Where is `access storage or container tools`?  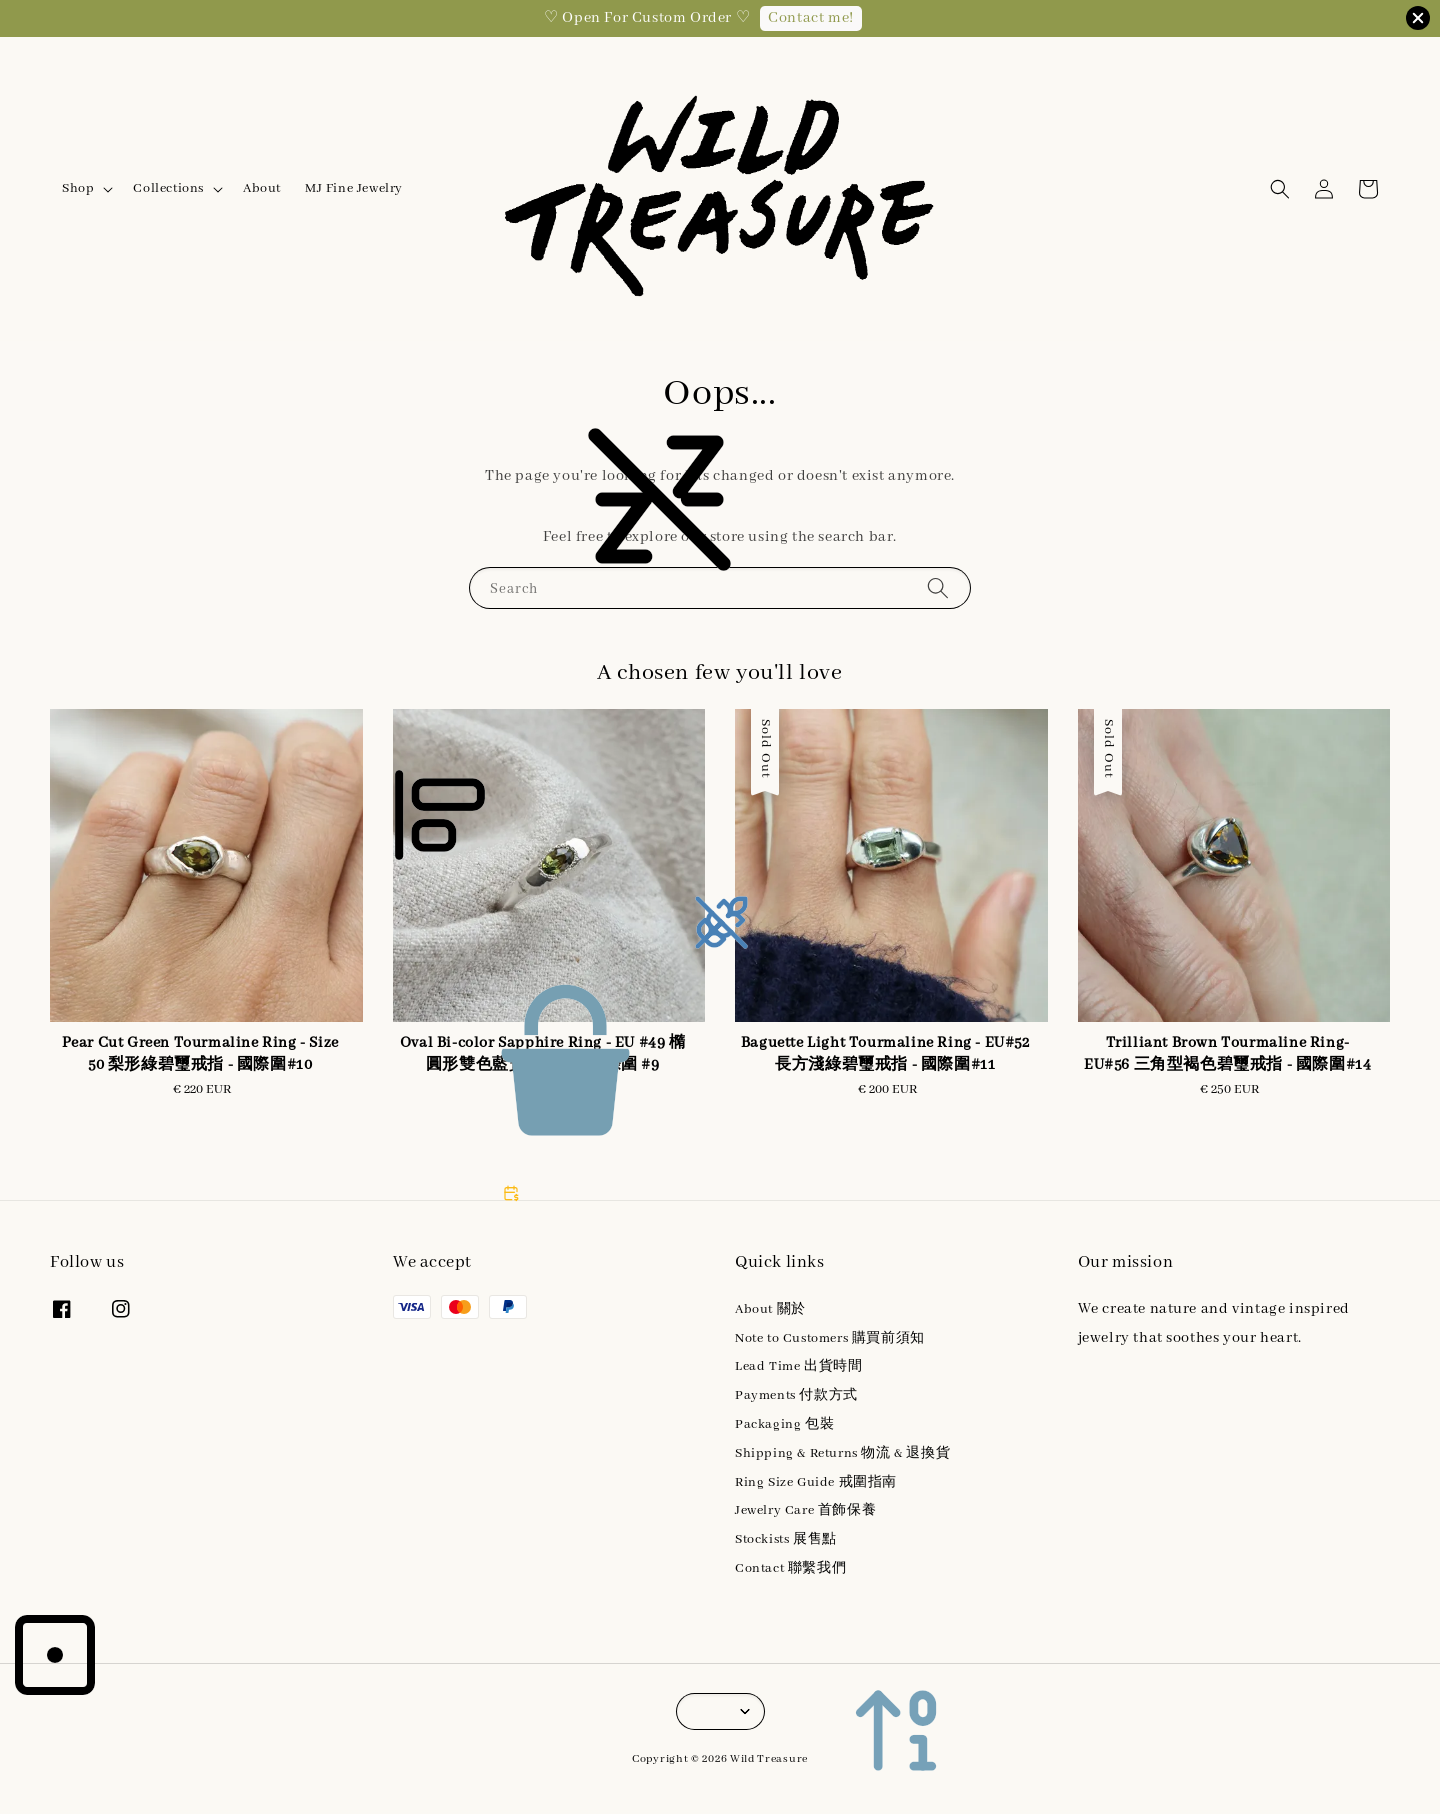
access storage or container tools is located at coordinates (565, 1062).